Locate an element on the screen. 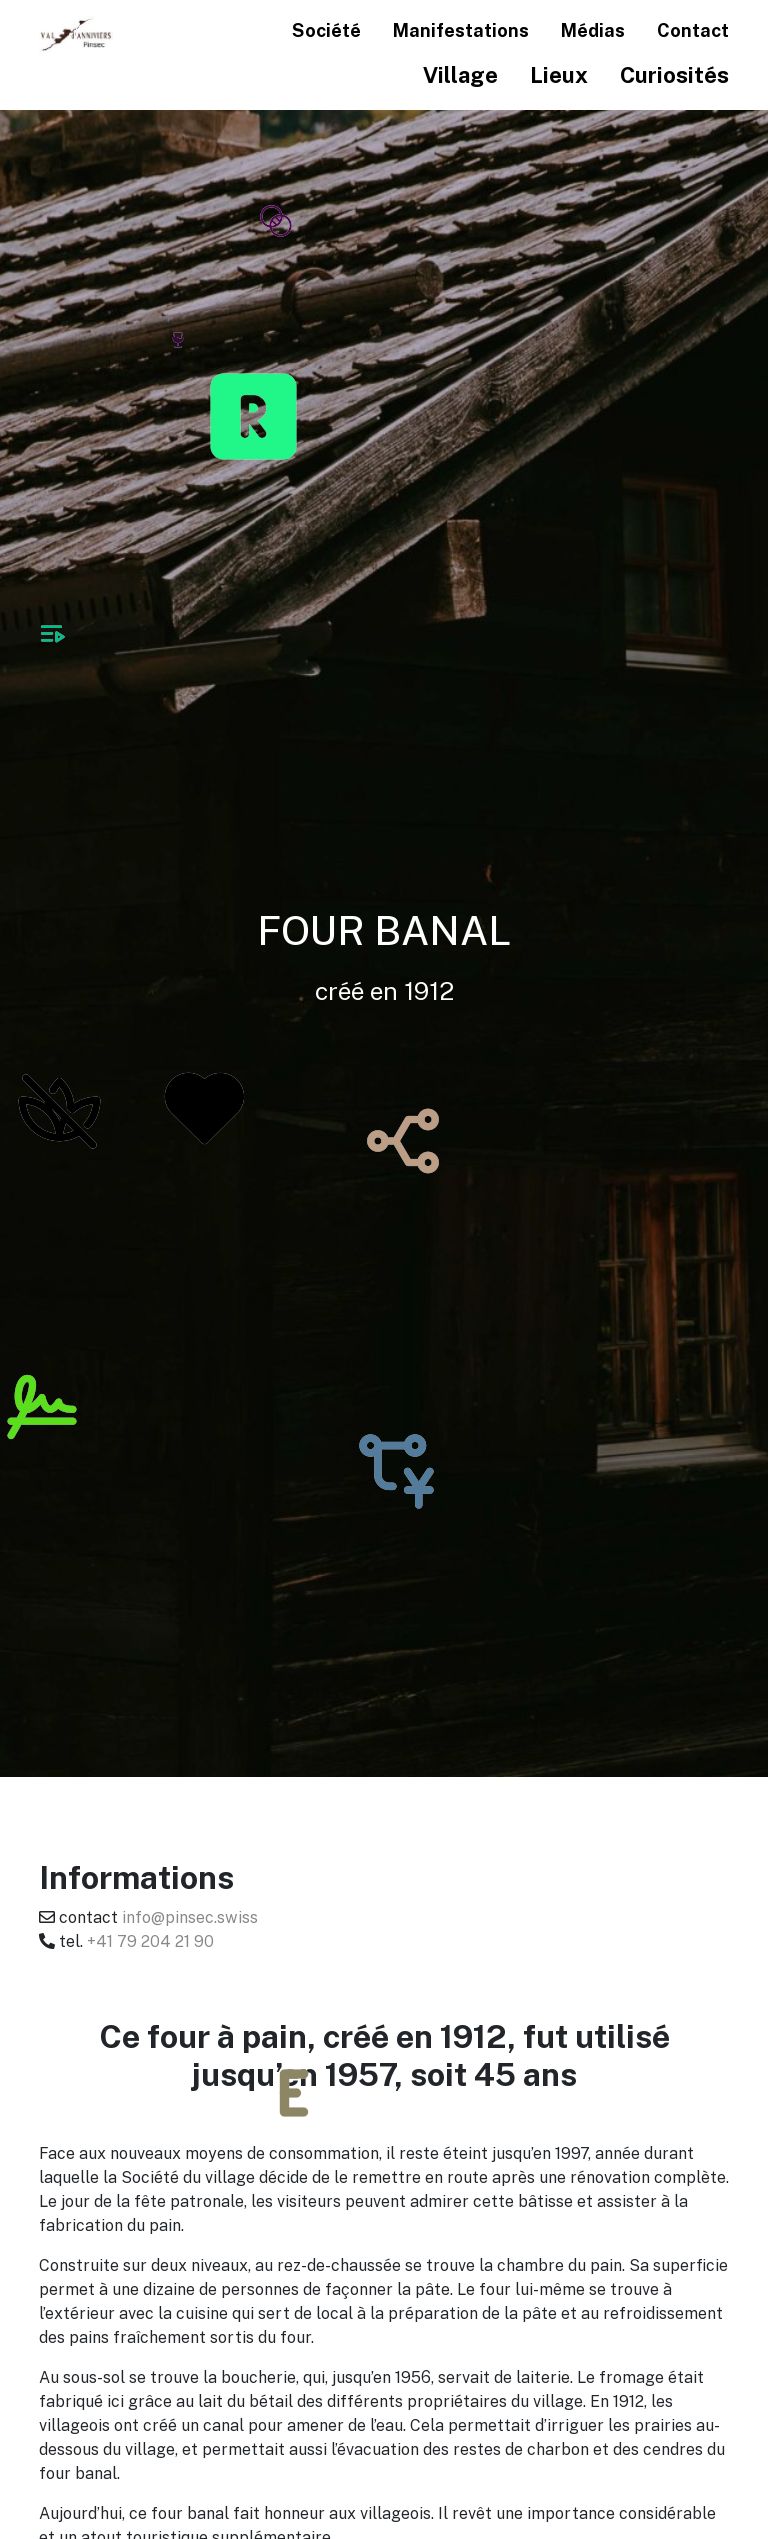 The image size is (768, 2539). add your signature to a document is located at coordinates (42, 1407).